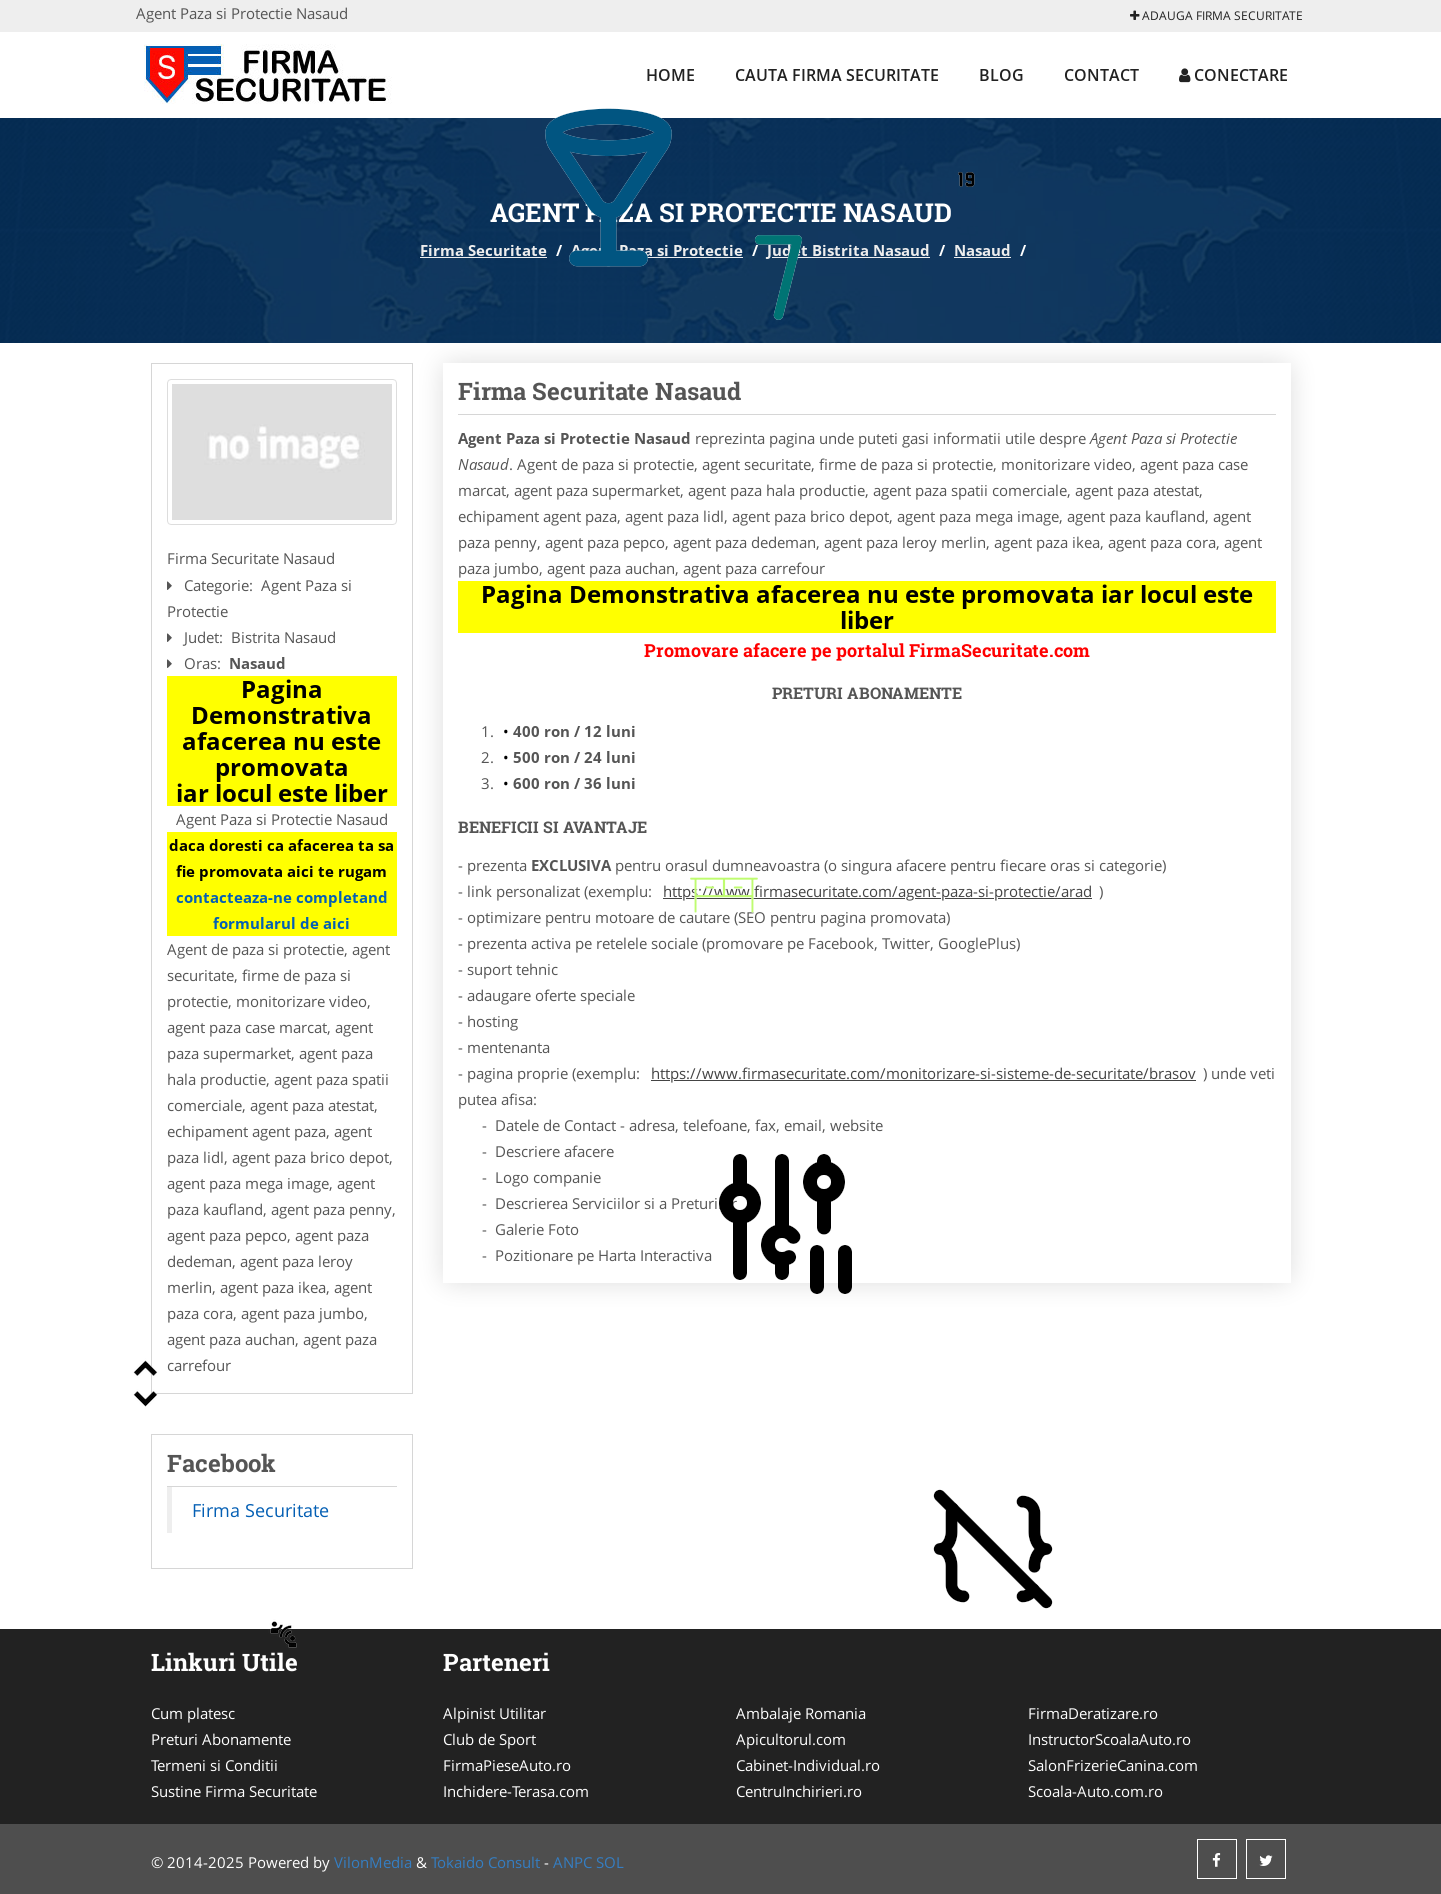  What do you see at coordinates (965, 179) in the screenshot?
I see `indicates 19 items or notifications` at bounding box center [965, 179].